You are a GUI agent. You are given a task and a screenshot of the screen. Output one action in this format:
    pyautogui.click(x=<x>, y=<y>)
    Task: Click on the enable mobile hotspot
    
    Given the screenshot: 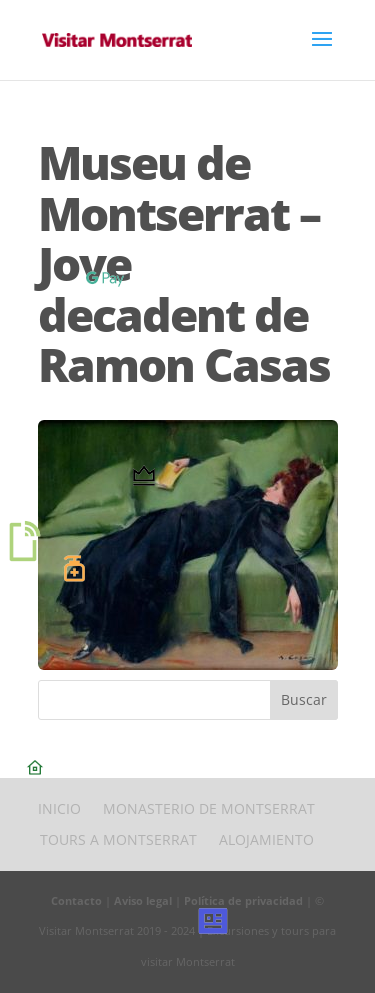 What is the action you would take?
    pyautogui.click(x=23, y=542)
    